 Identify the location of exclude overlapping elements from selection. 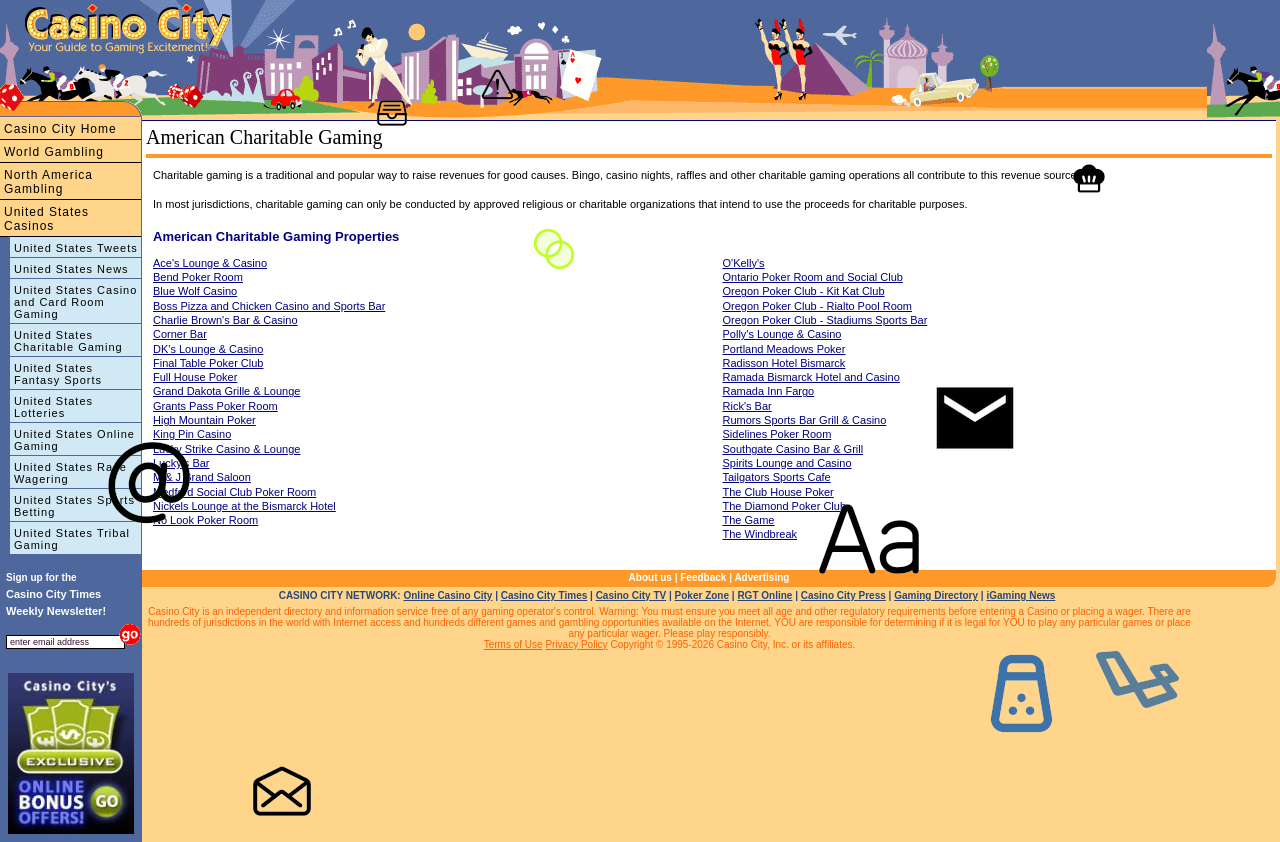
(554, 249).